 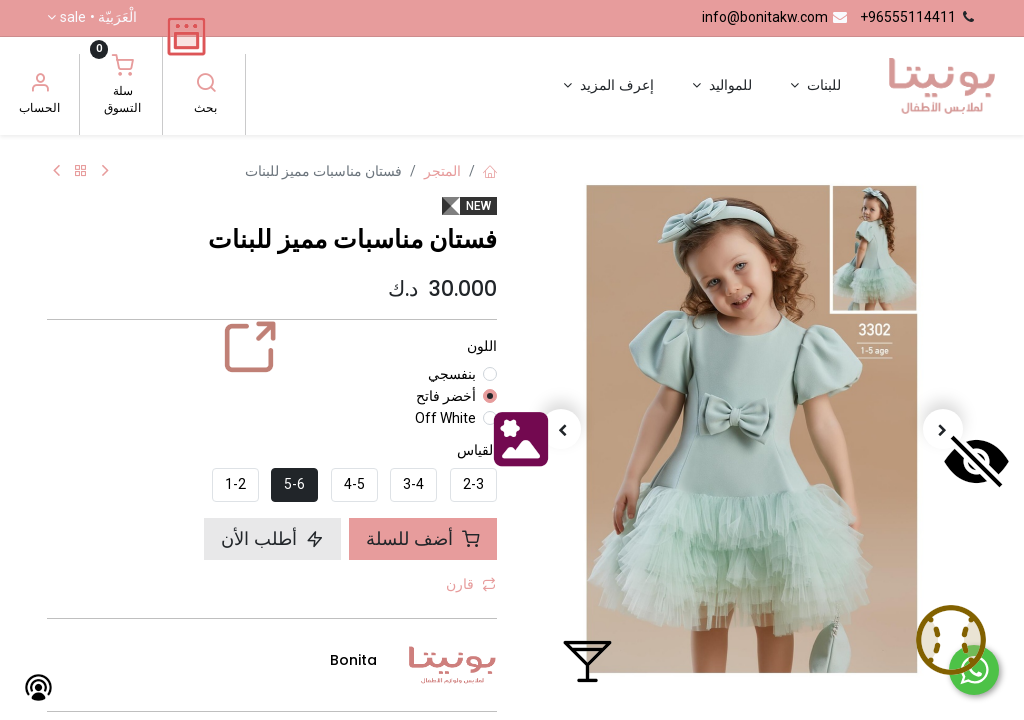 What do you see at coordinates (38, 687) in the screenshot?
I see `join a stage channel for live audio broadcasts` at bounding box center [38, 687].